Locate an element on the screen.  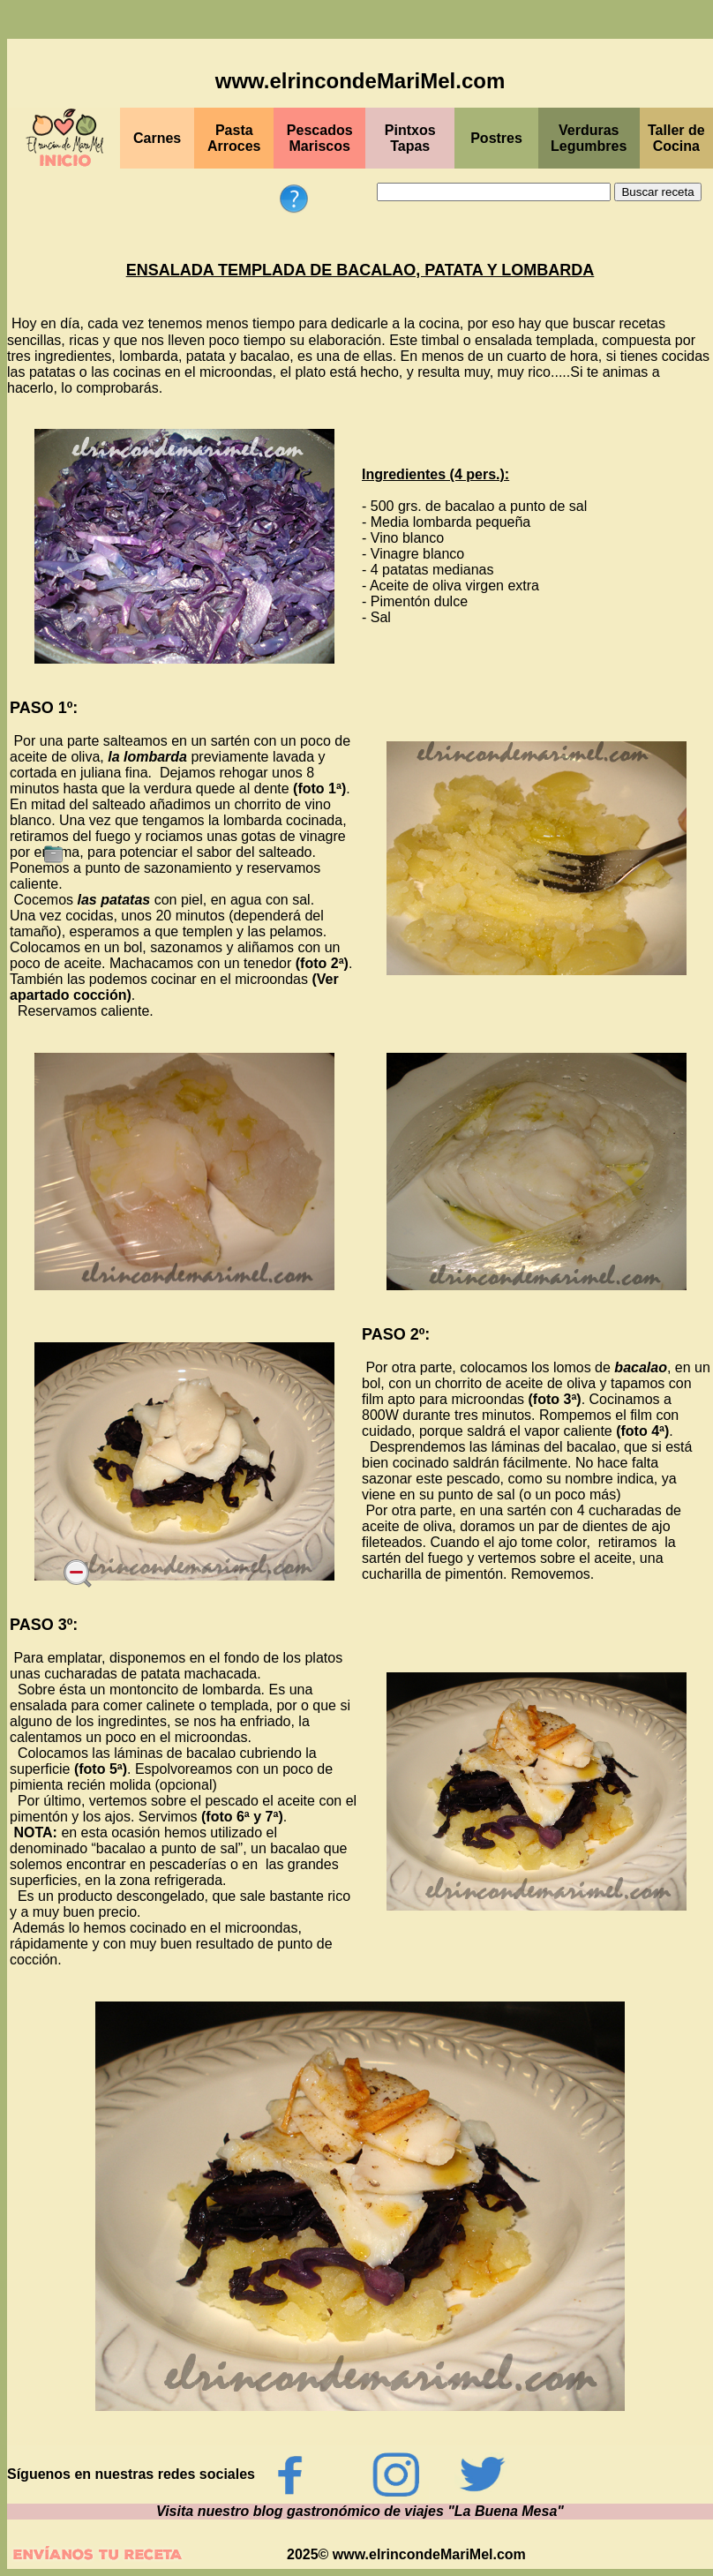
zoom out of document view is located at coordinates (78, 1573).